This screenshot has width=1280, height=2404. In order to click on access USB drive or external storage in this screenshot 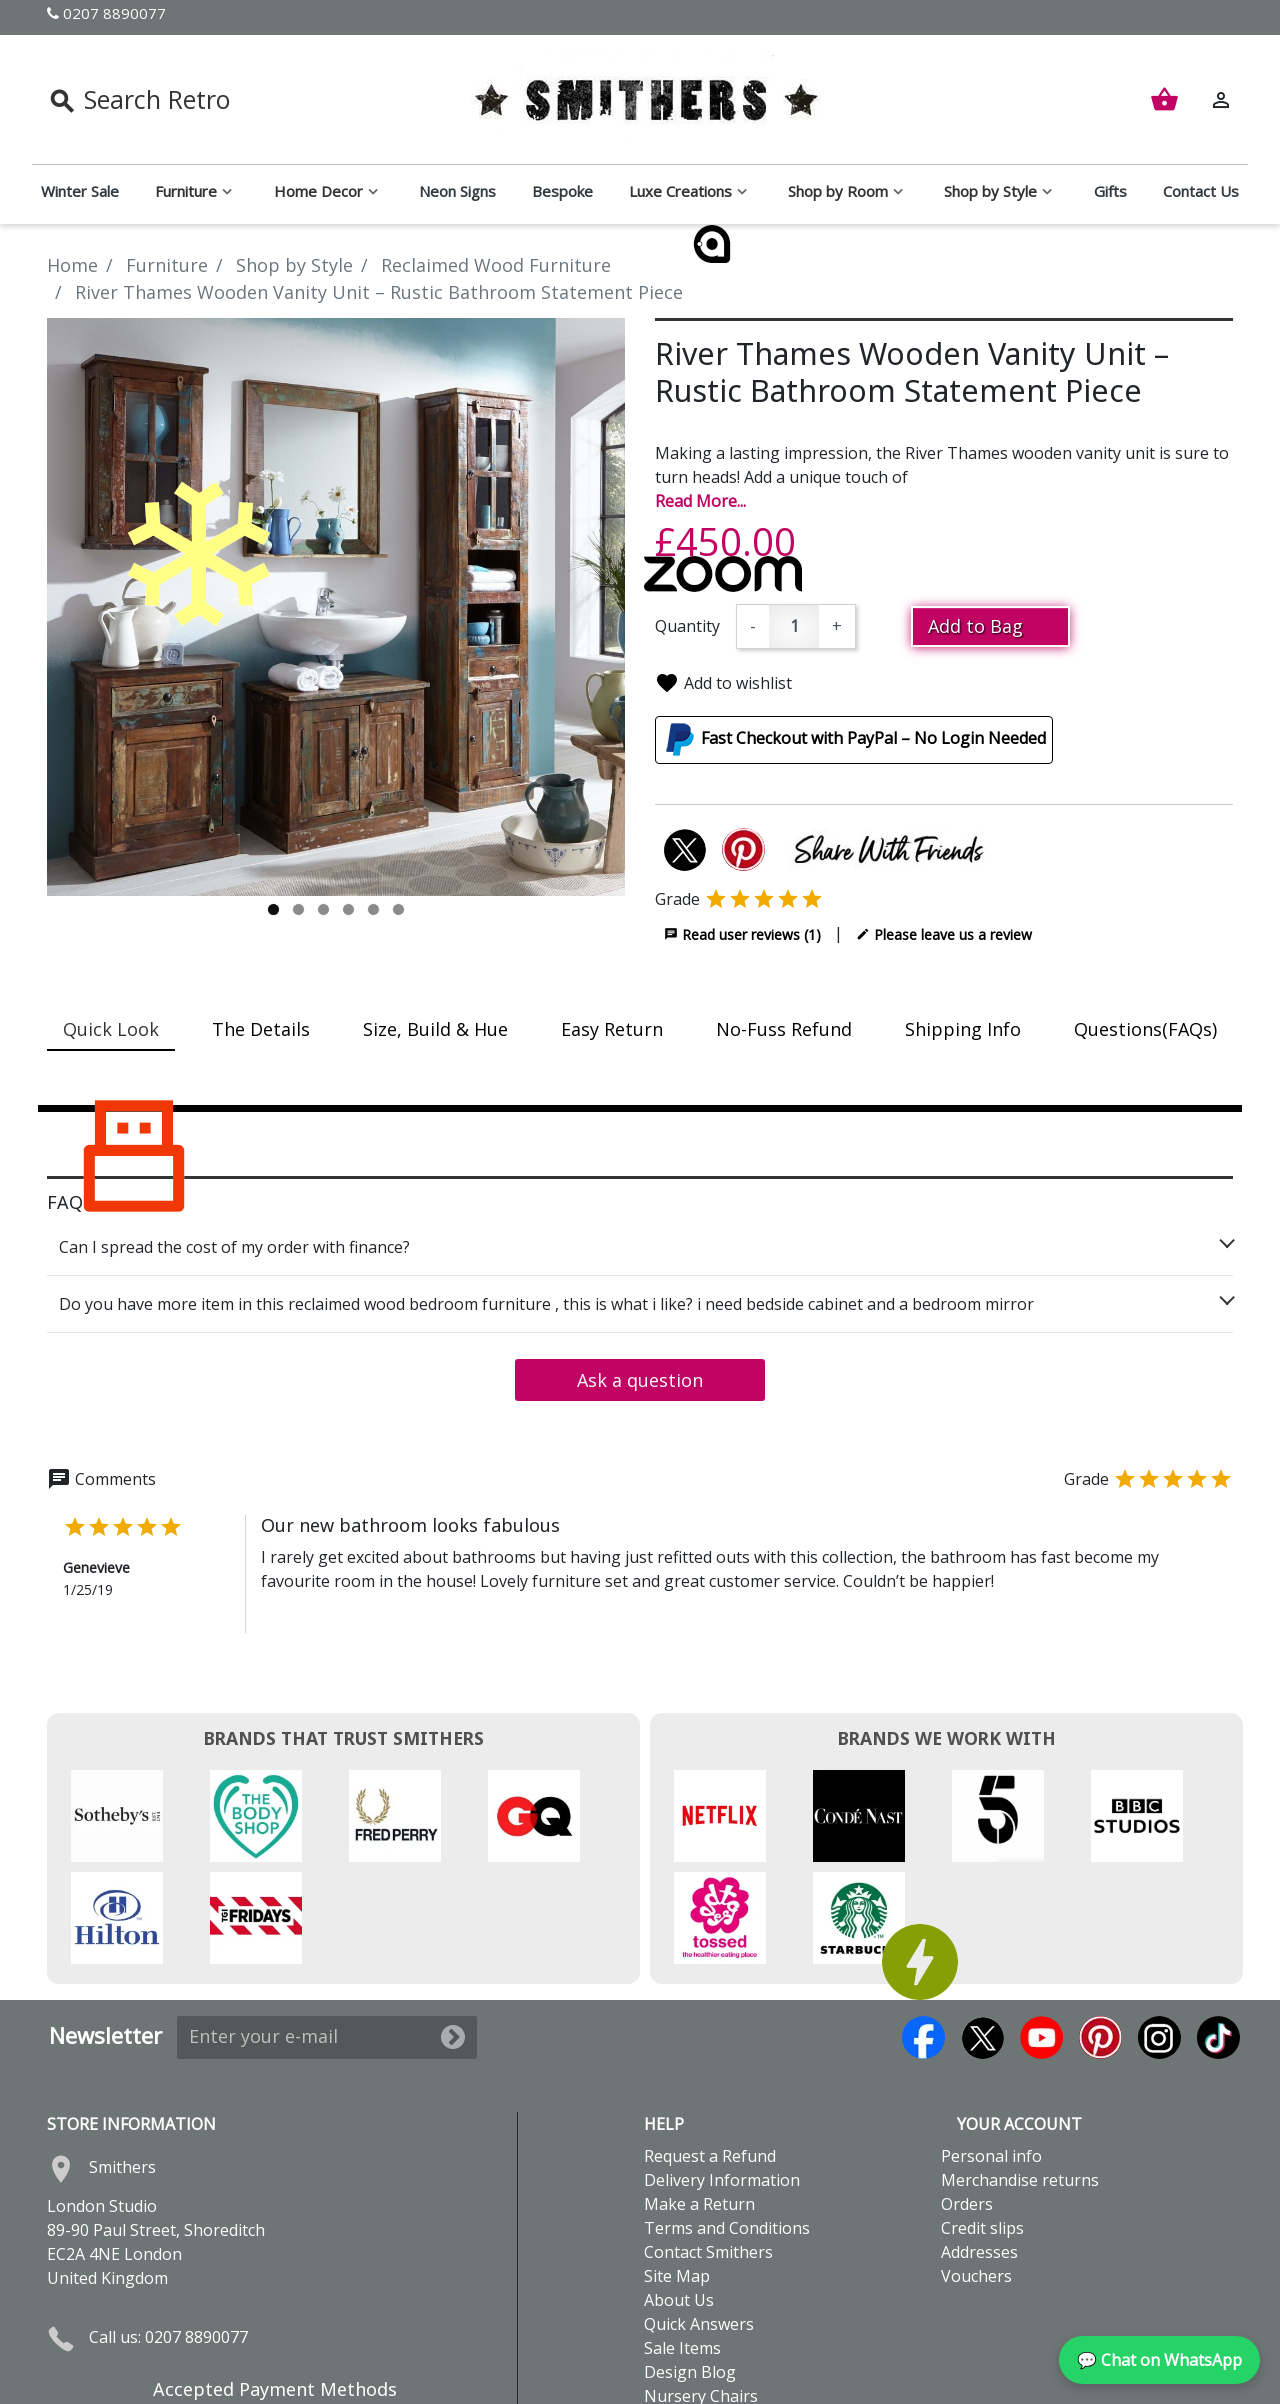, I will do `click(134, 1156)`.